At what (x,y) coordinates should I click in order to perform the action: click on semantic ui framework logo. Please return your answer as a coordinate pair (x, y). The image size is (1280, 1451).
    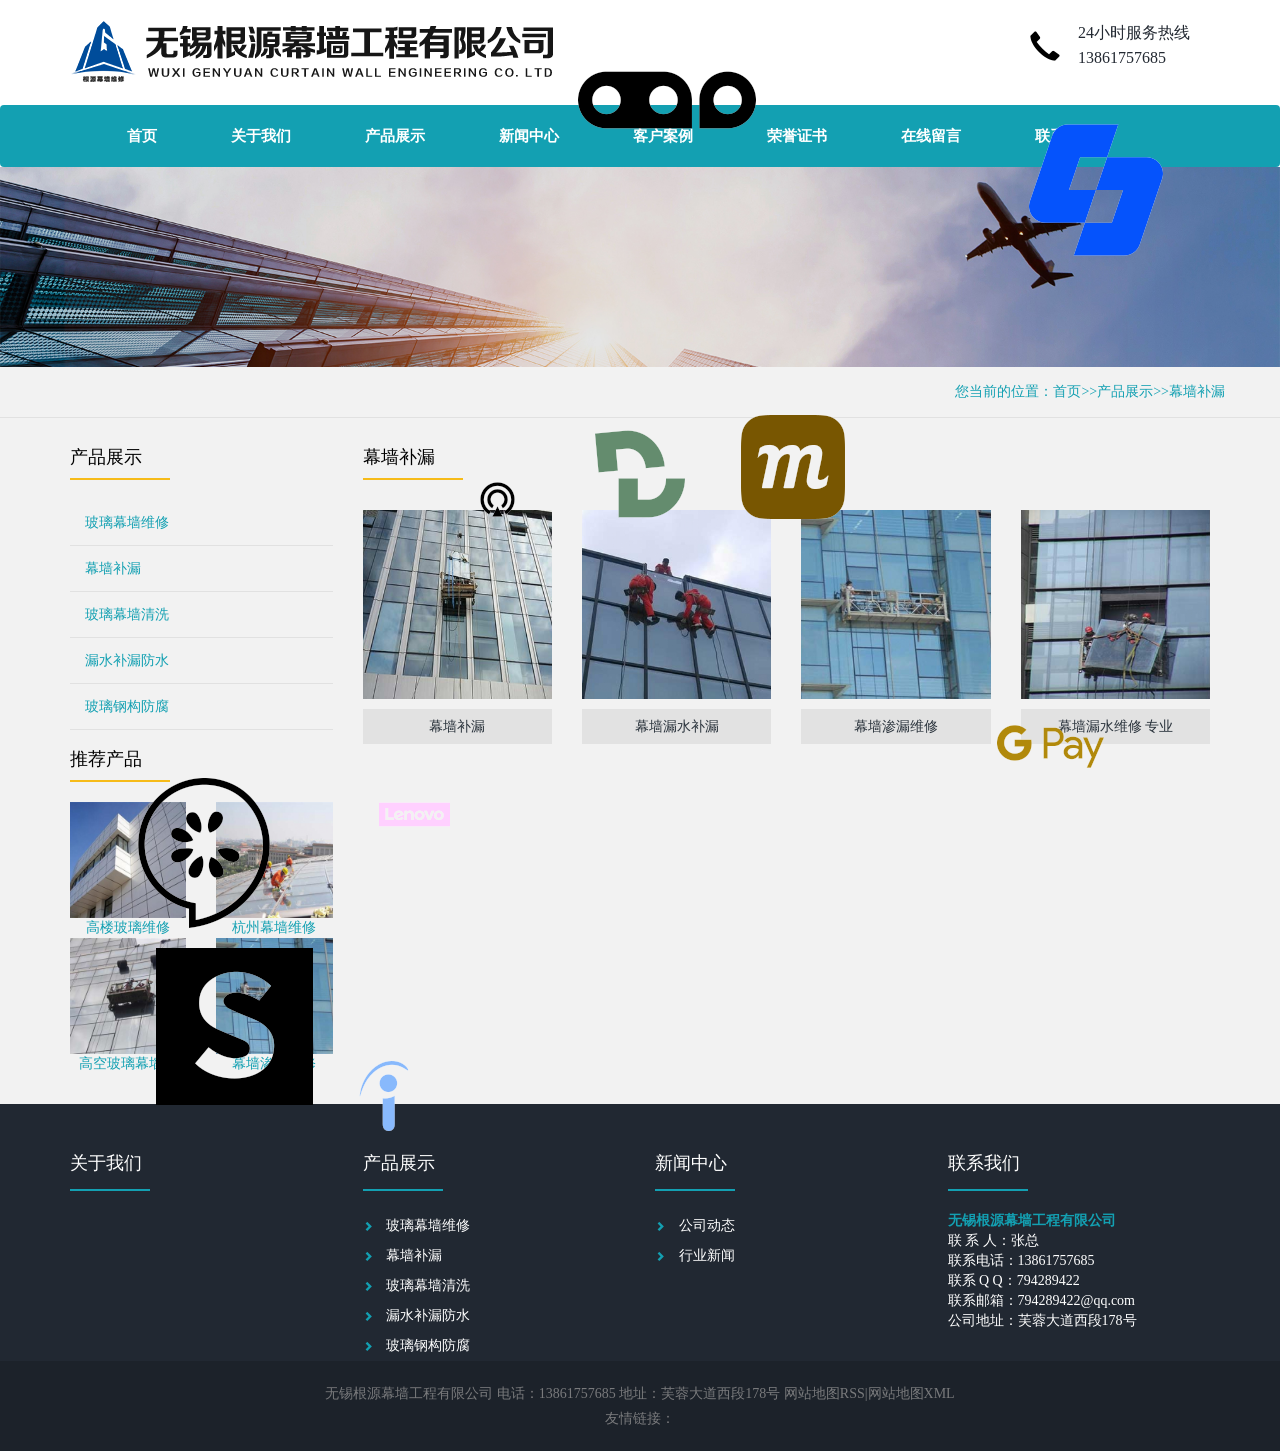
    Looking at the image, I should click on (234, 1026).